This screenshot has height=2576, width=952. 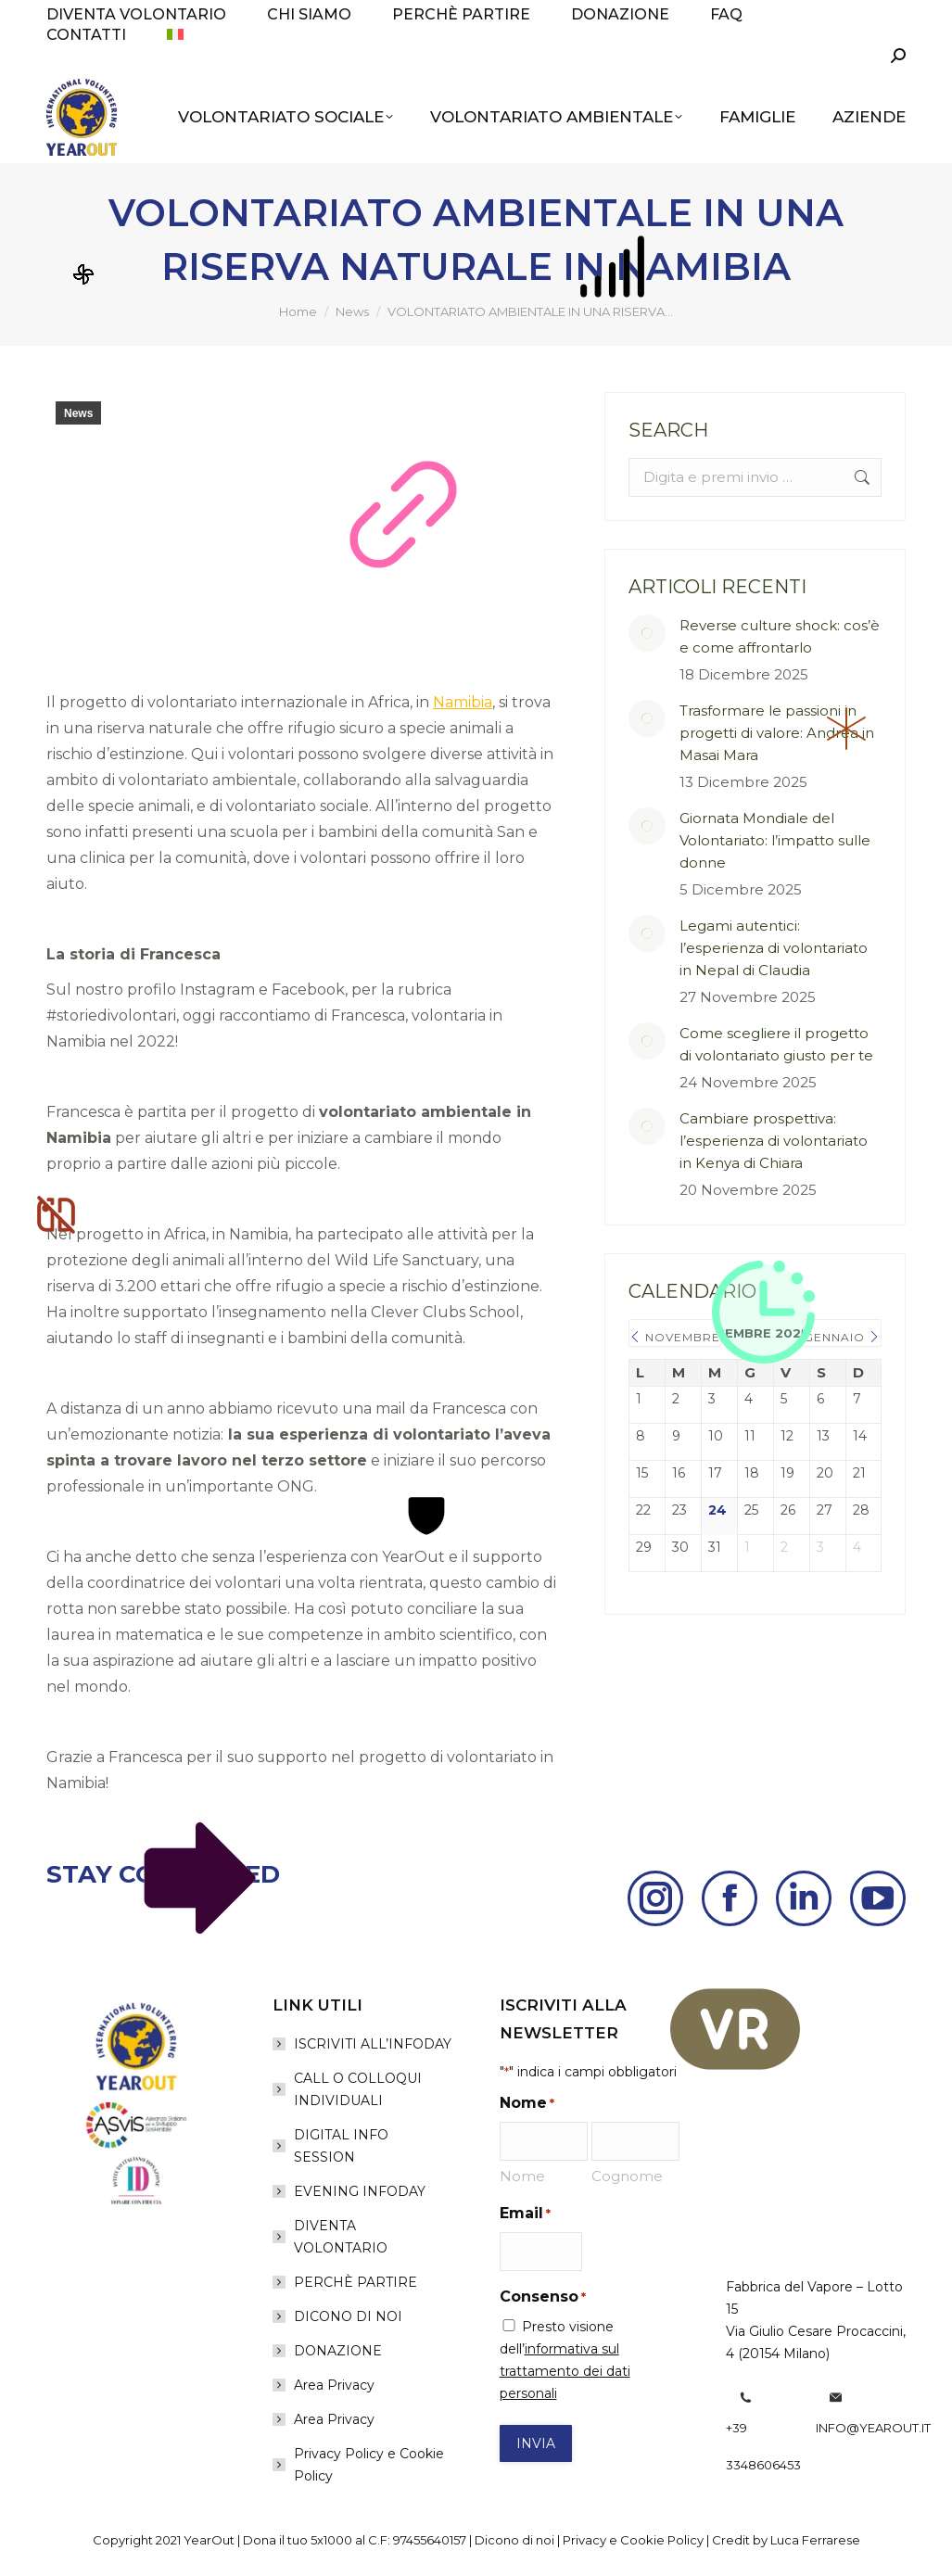 What do you see at coordinates (403, 514) in the screenshot?
I see `copy link to clipboard` at bounding box center [403, 514].